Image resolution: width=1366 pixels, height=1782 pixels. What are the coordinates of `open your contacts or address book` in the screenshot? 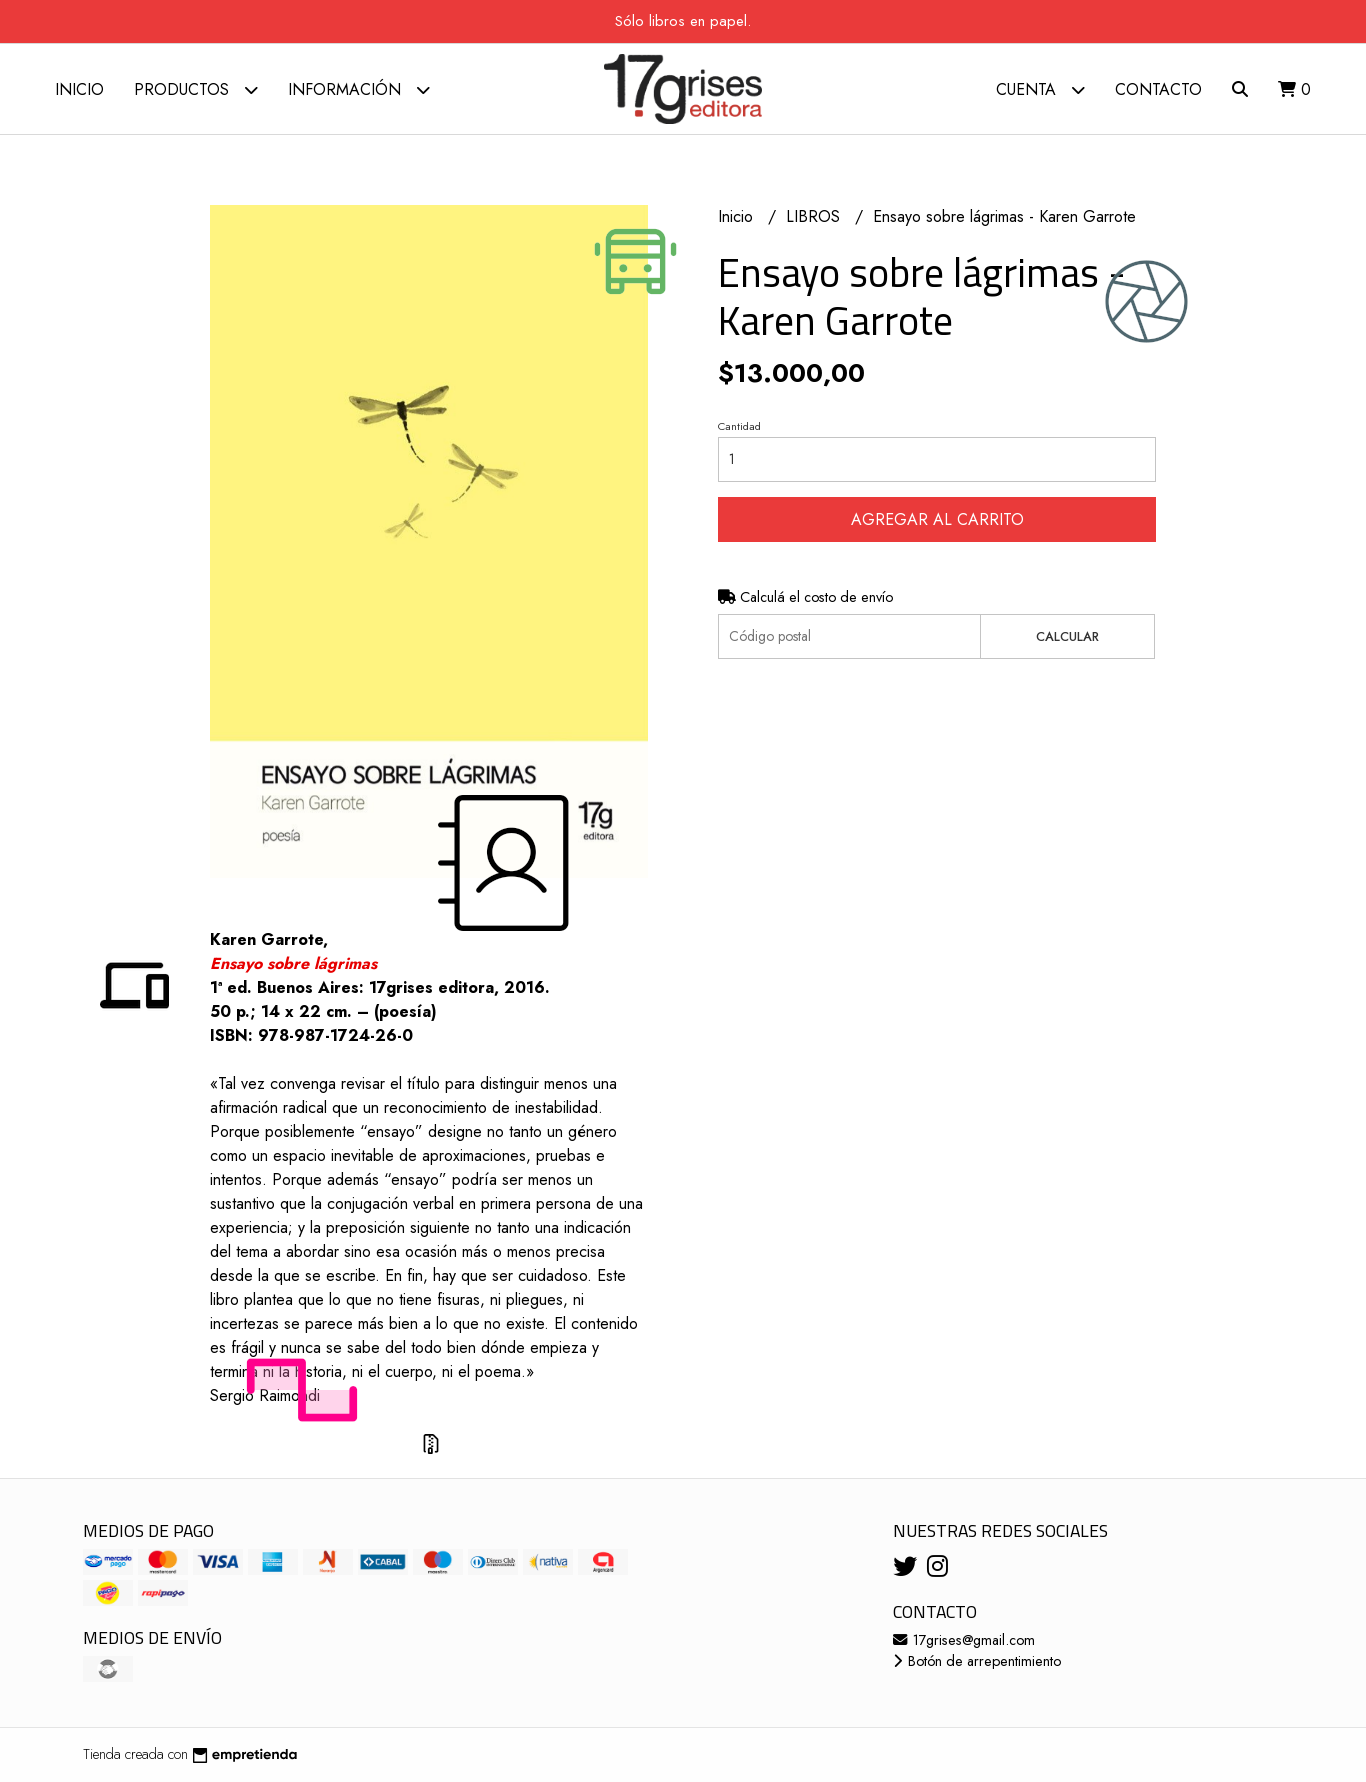 It's located at (506, 863).